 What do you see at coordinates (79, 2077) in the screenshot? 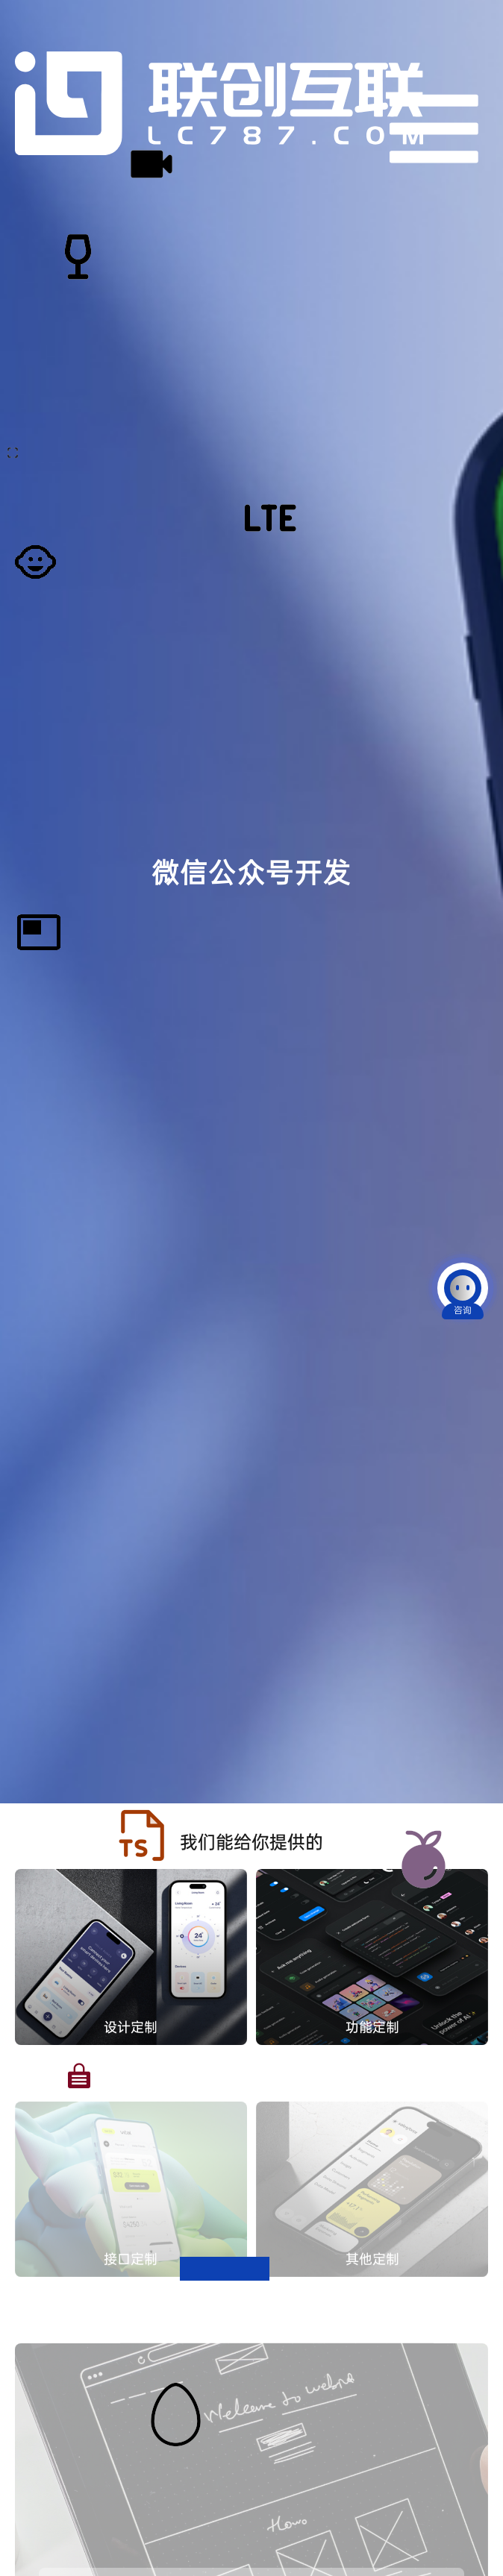
I see `secure or locked content` at bounding box center [79, 2077].